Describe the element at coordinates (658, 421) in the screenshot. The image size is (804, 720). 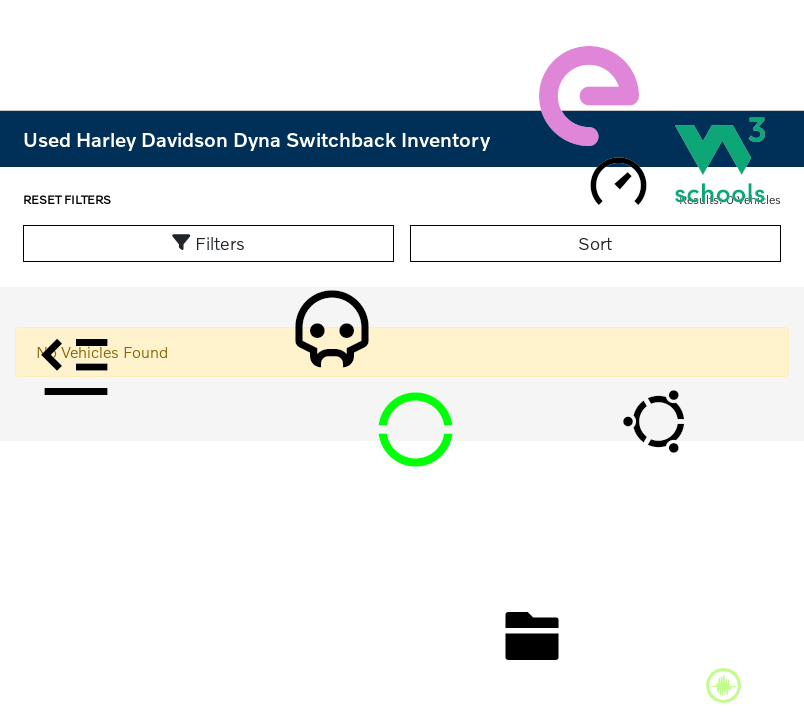
I see `ubuntu operating system logo` at that location.